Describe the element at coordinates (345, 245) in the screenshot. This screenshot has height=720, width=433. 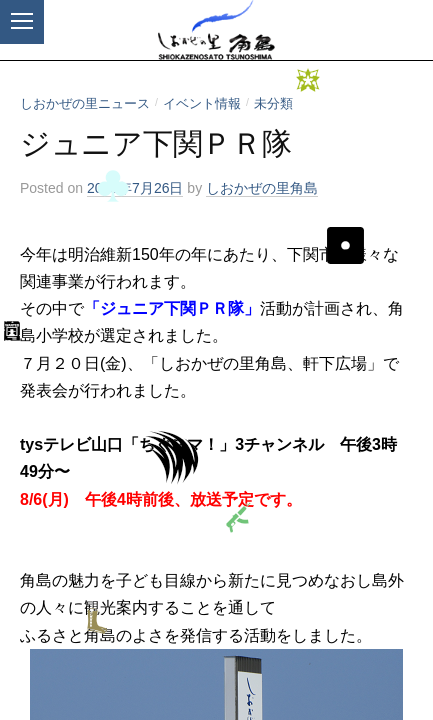
I see `roll the dice` at that location.